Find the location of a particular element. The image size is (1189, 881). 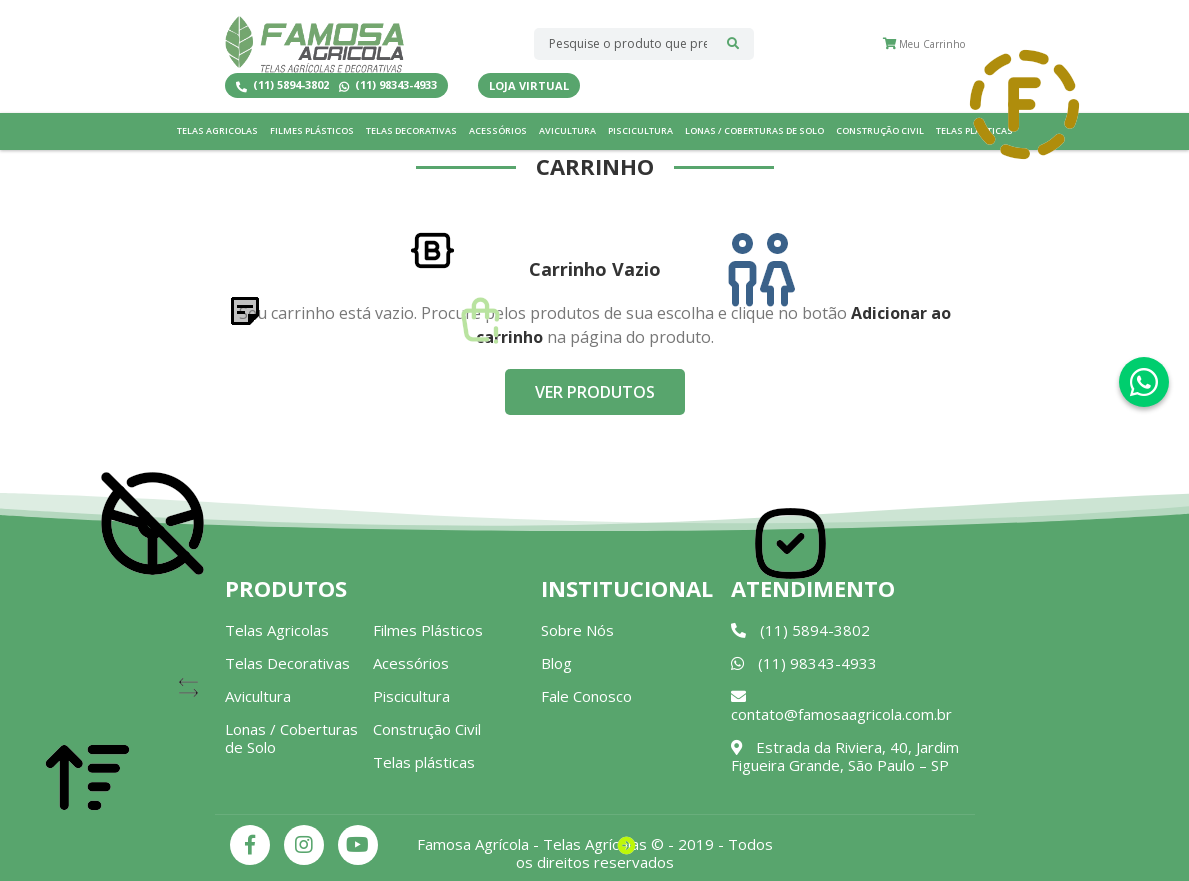

create a new sticky note is located at coordinates (245, 311).